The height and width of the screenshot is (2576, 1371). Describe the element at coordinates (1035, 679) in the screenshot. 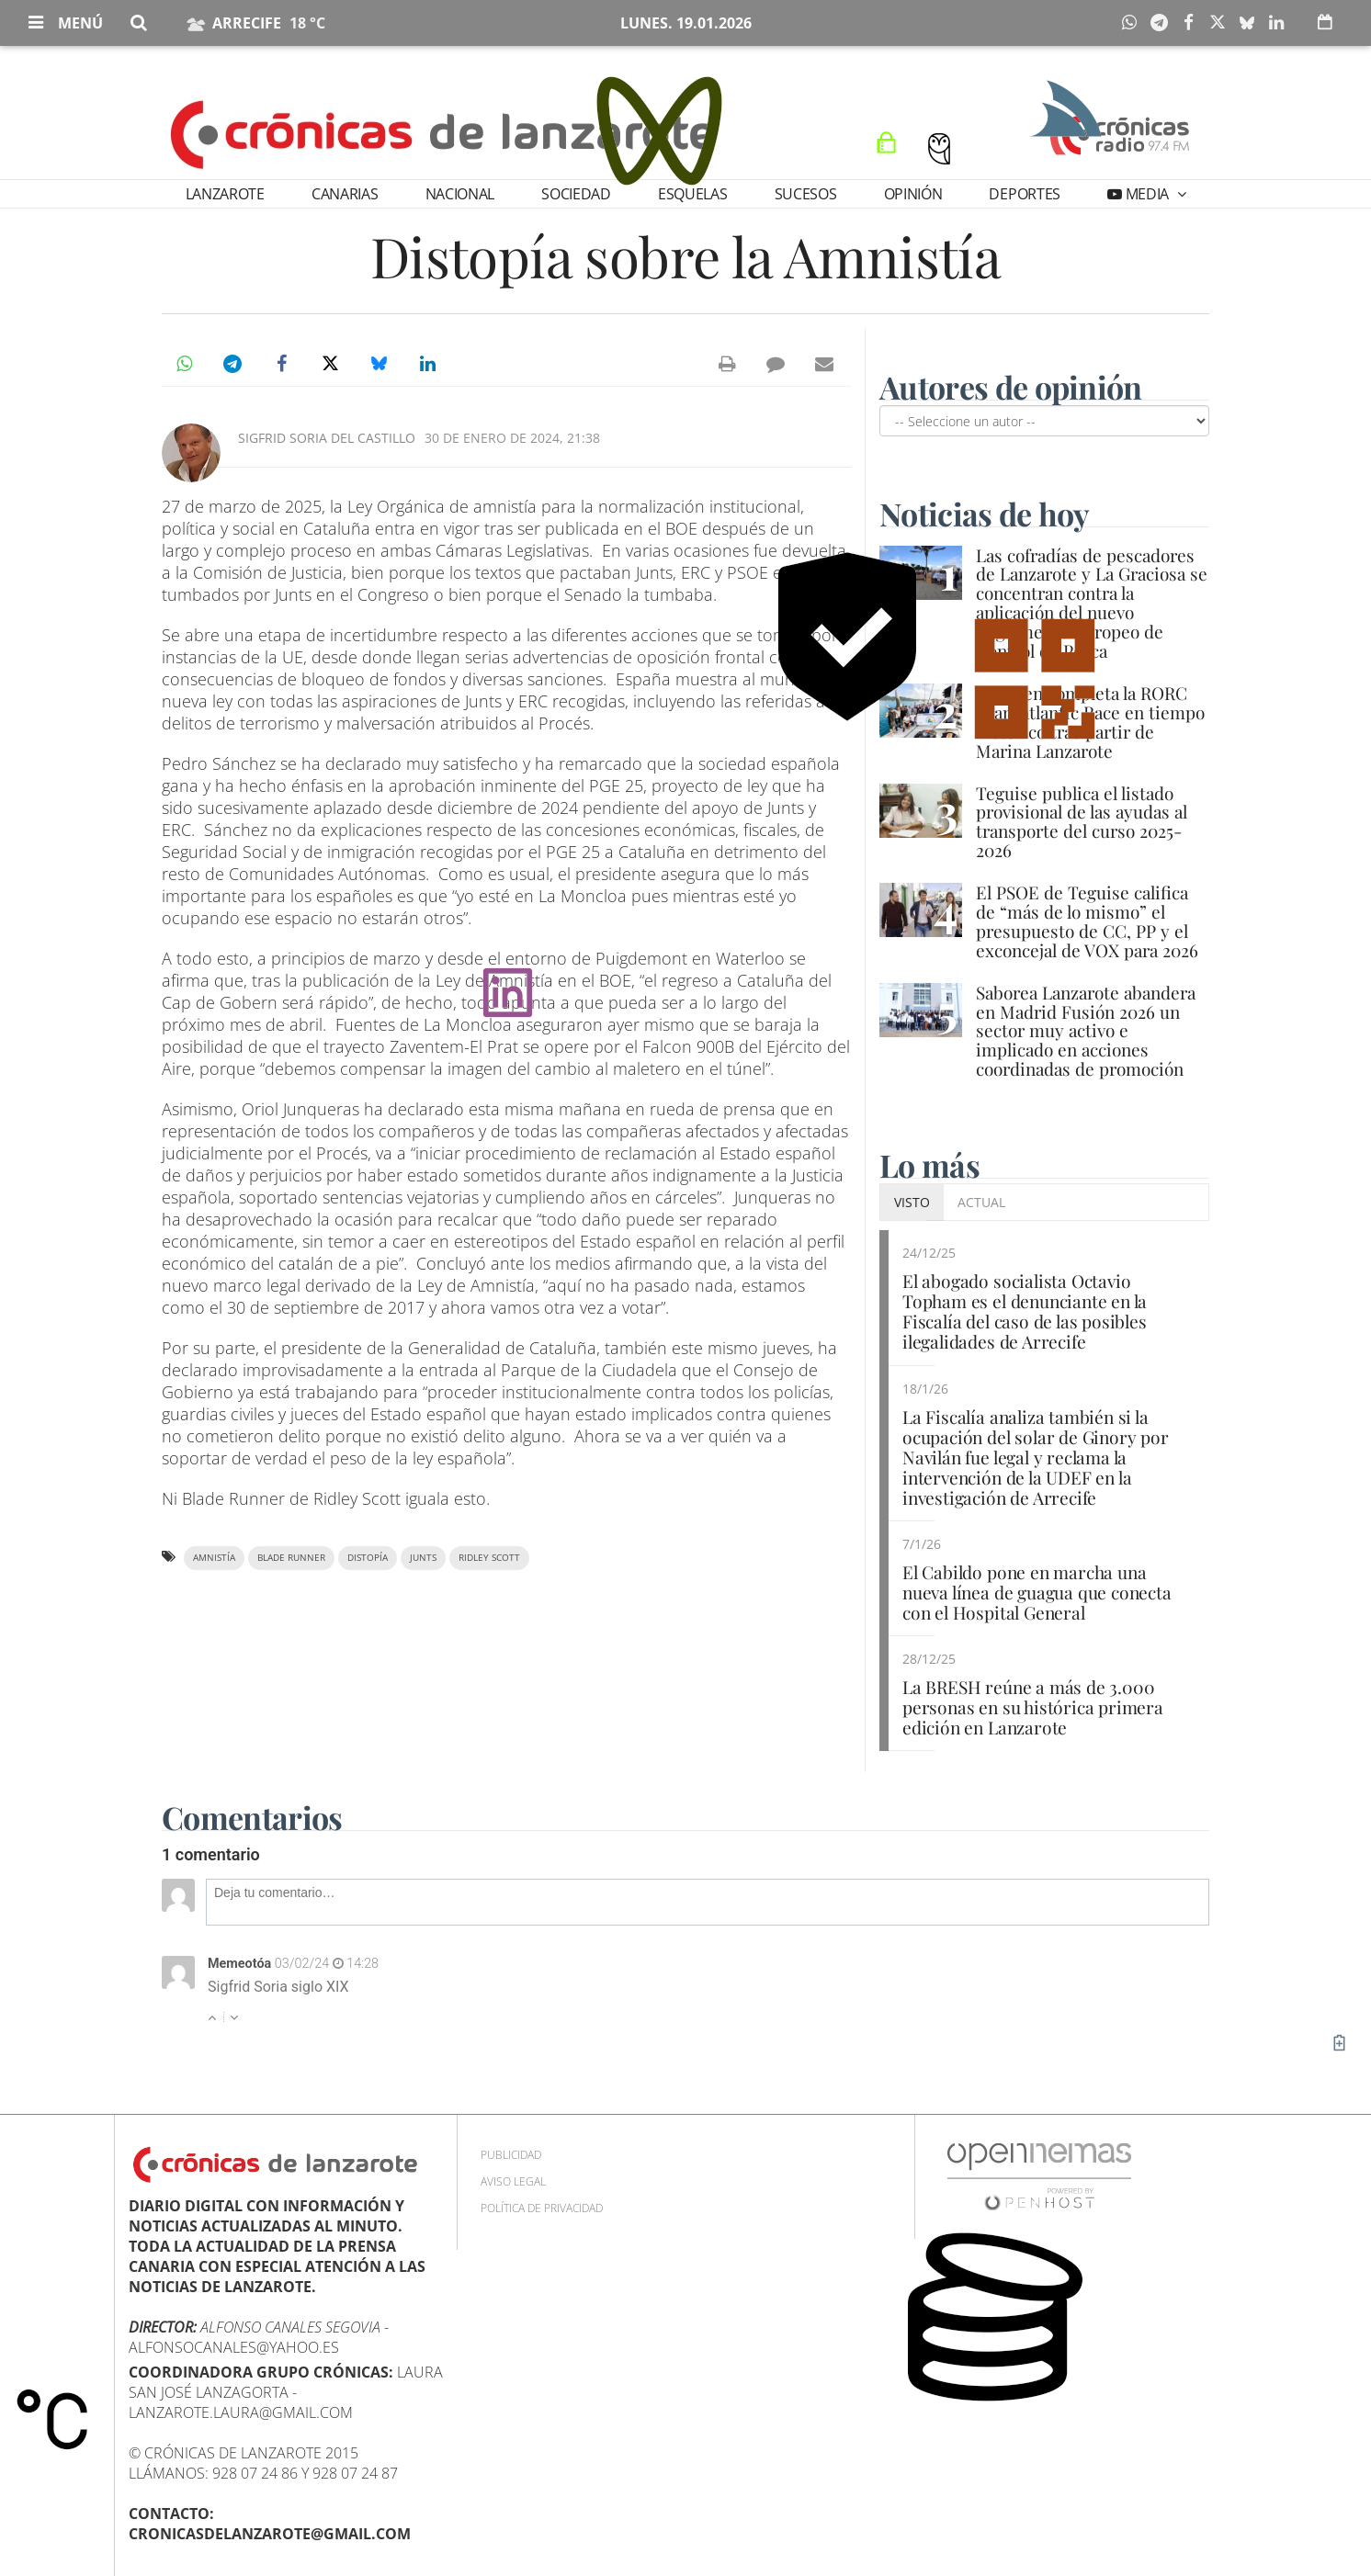

I see `scan or generate a QR code` at that location.